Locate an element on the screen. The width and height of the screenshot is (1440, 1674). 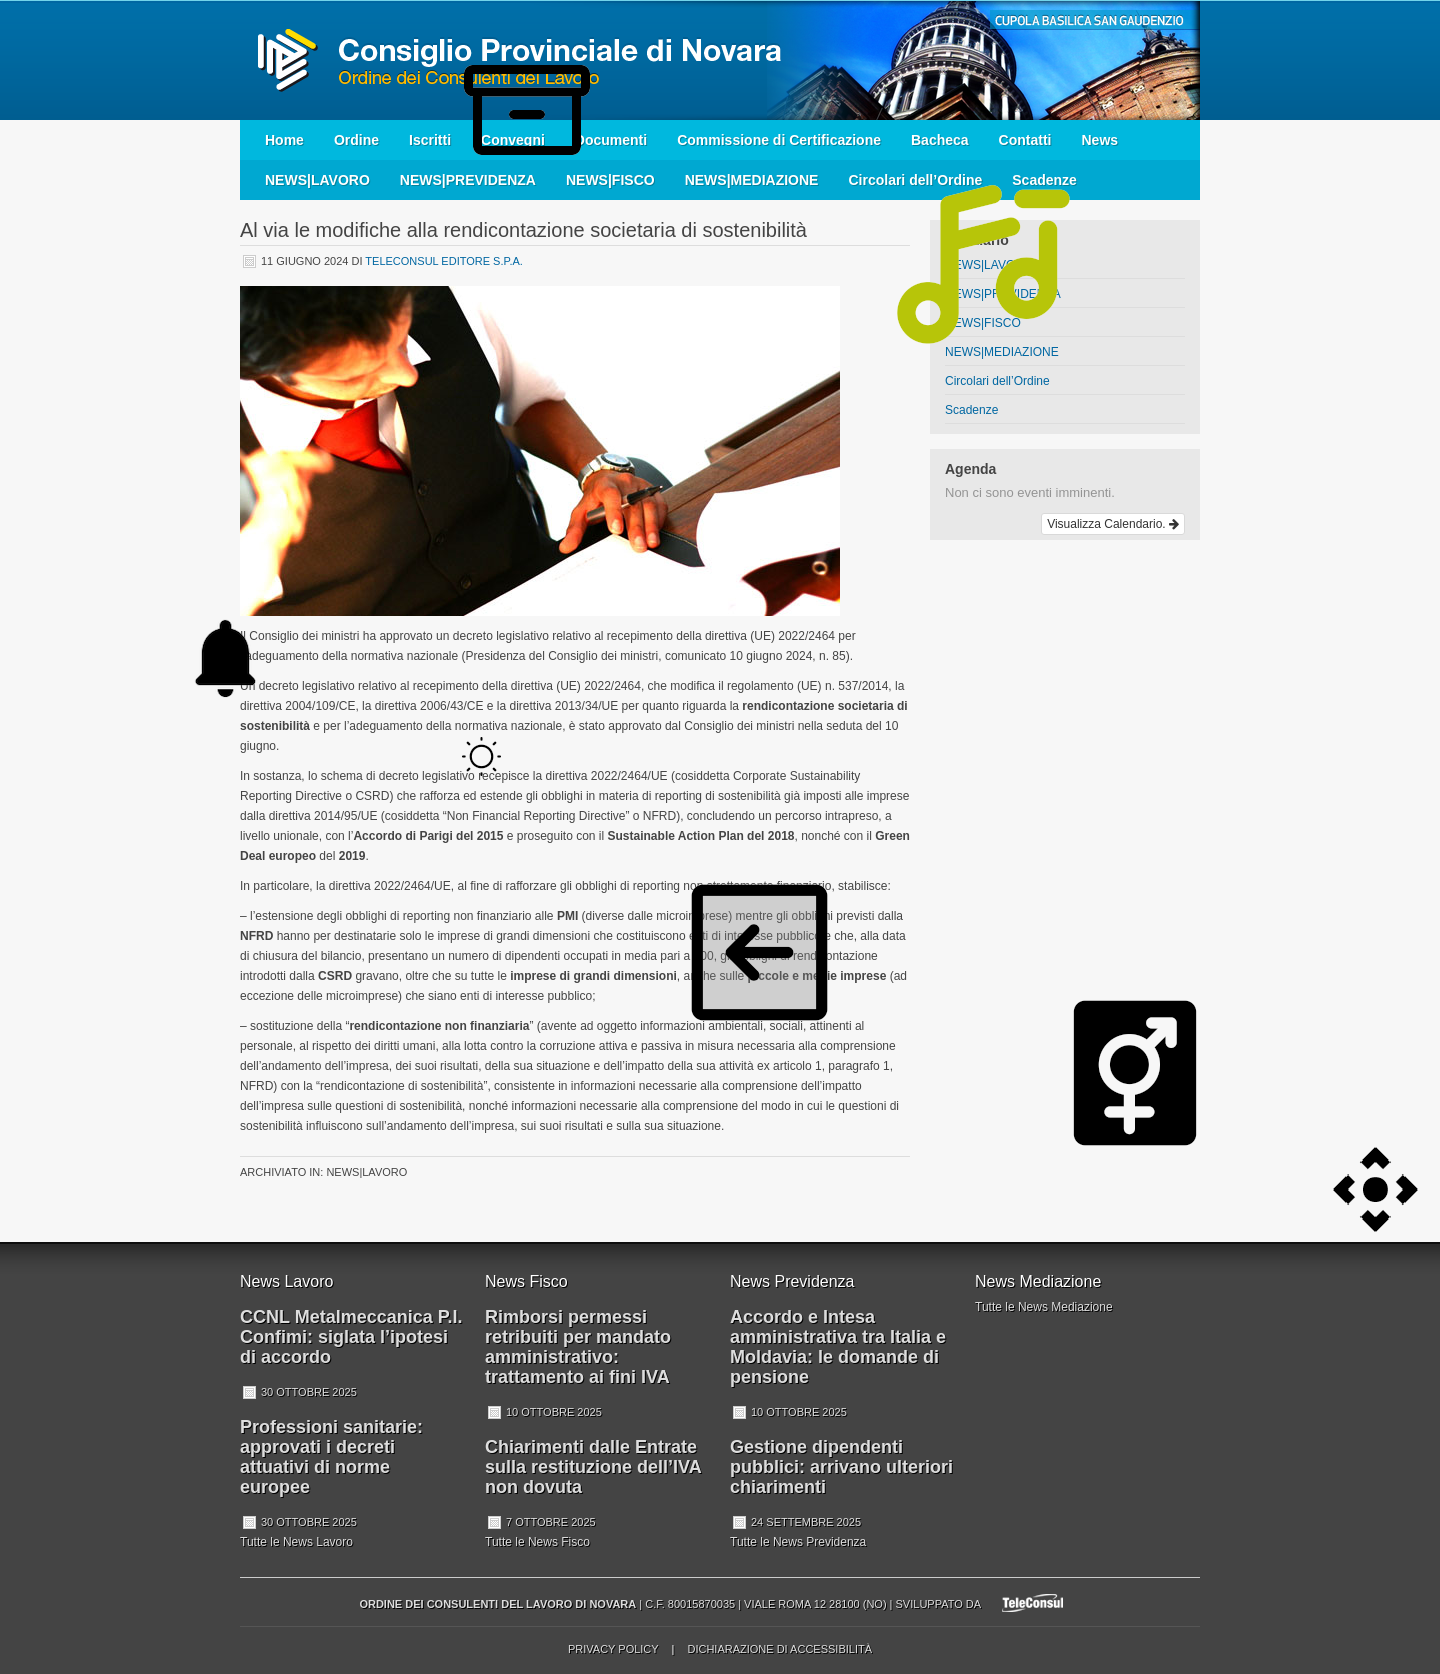
reduce screen brightness is located at coordinates (481, 756).